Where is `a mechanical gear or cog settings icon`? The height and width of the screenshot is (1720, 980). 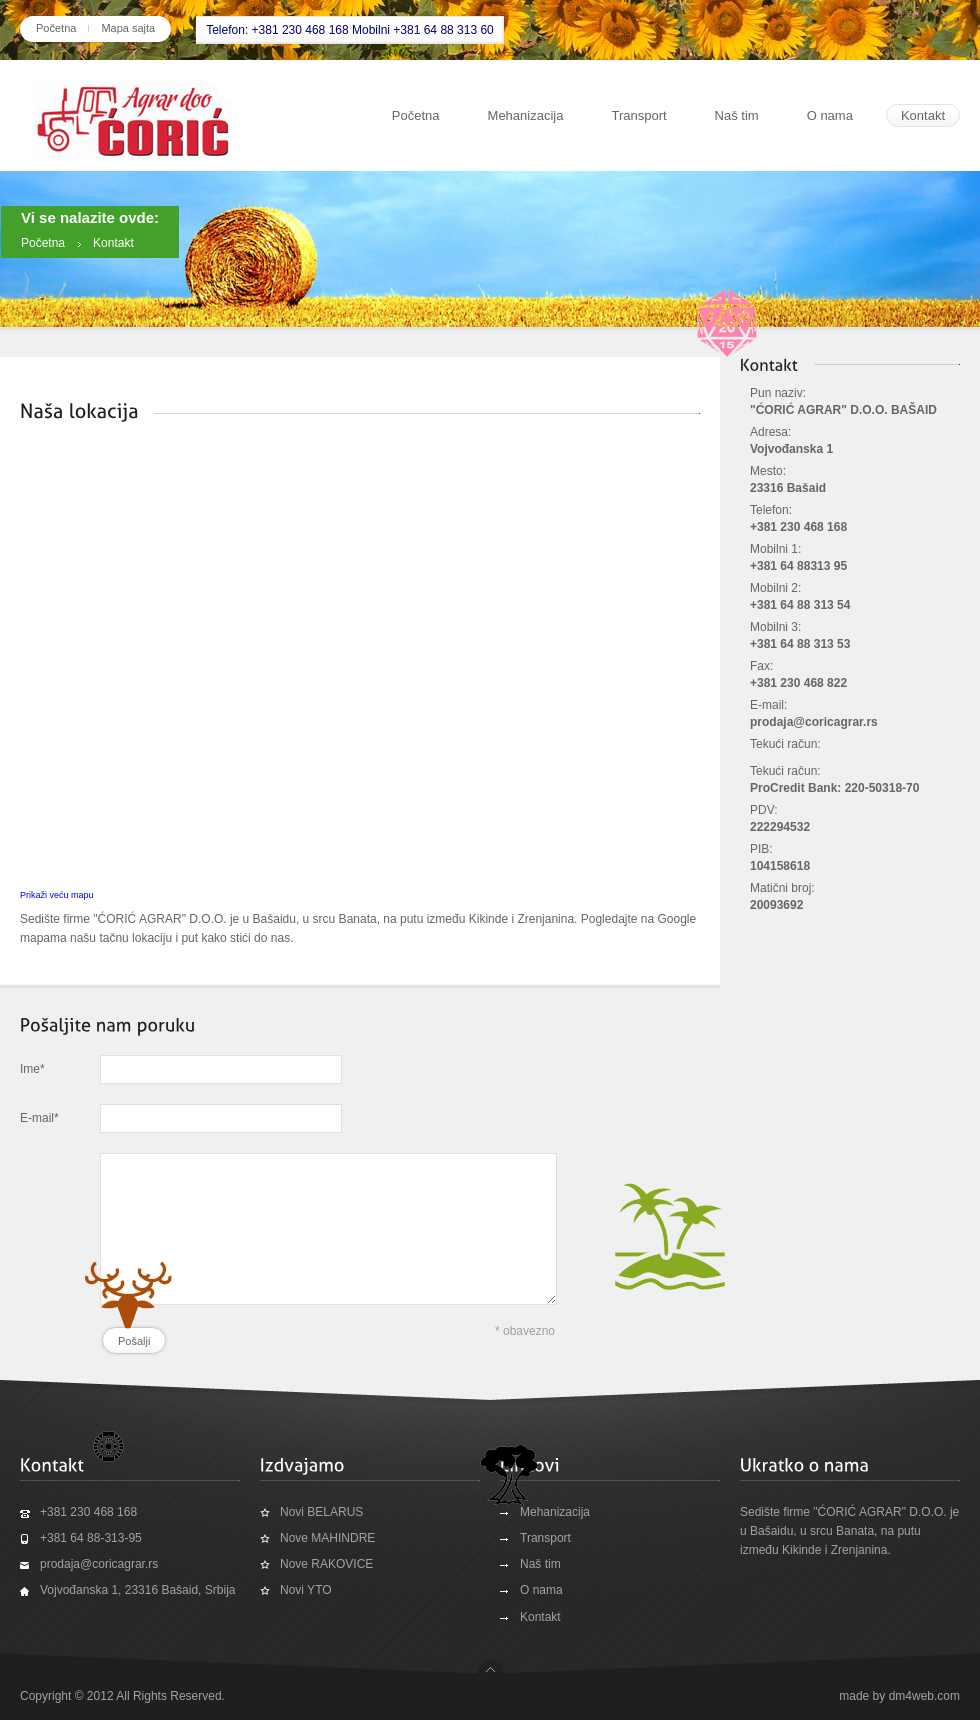 a mechanical gear or cog settings icon is located at coordinates (108, 1446).